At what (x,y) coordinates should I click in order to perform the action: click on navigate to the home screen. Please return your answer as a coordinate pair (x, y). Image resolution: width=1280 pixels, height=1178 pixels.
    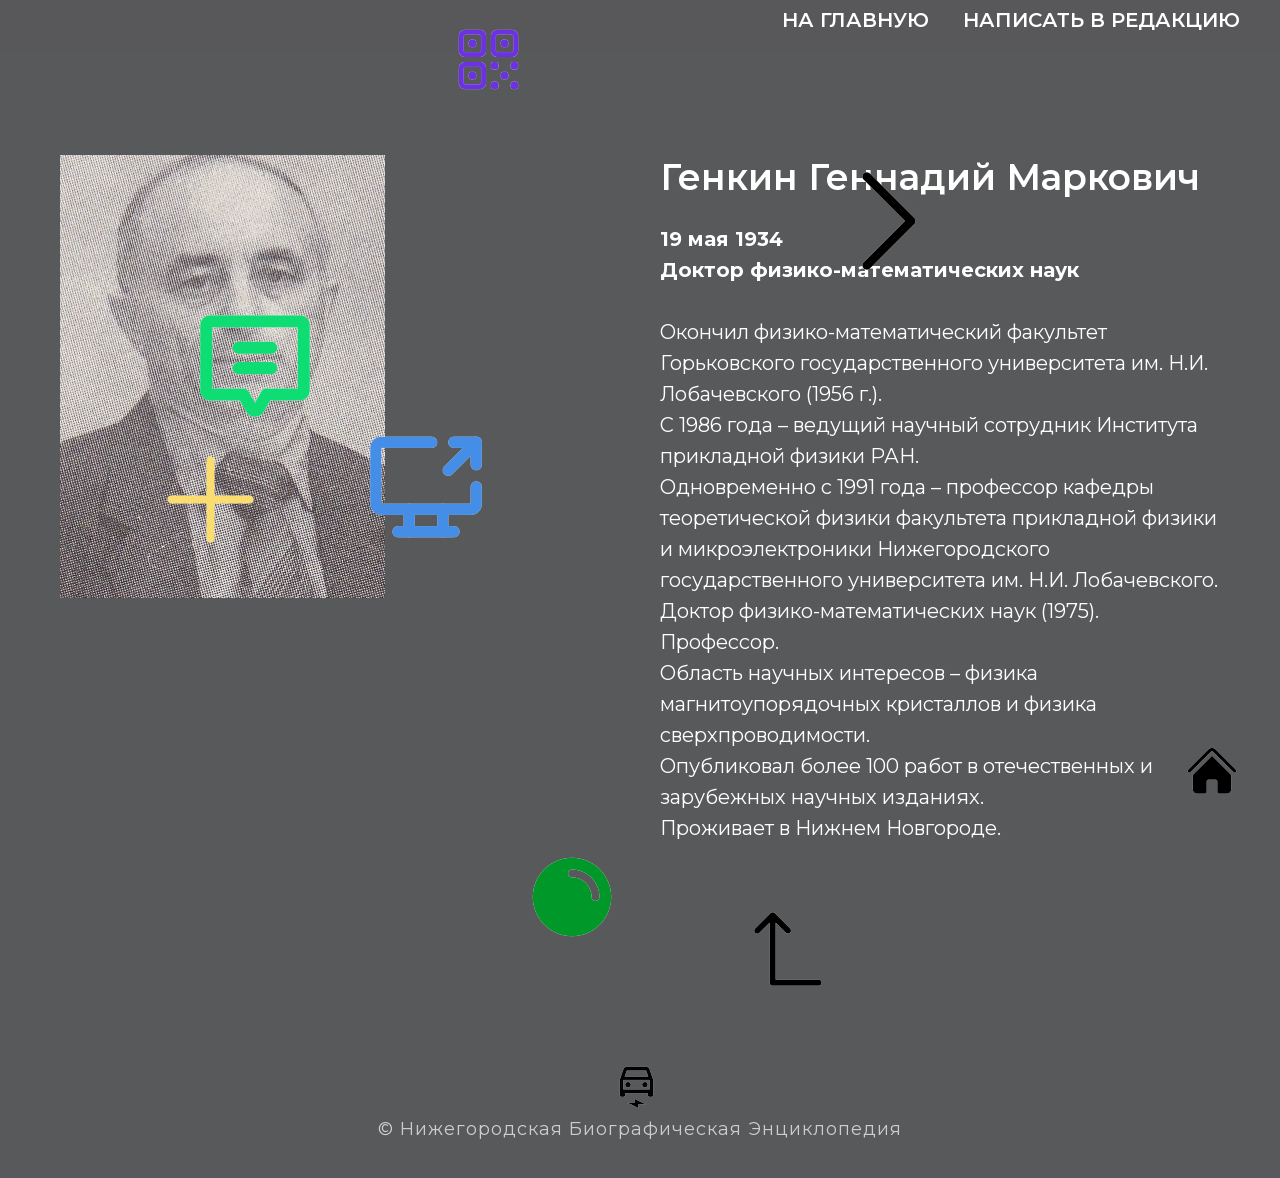
    Looking at the image, I should click on (1212, 771).